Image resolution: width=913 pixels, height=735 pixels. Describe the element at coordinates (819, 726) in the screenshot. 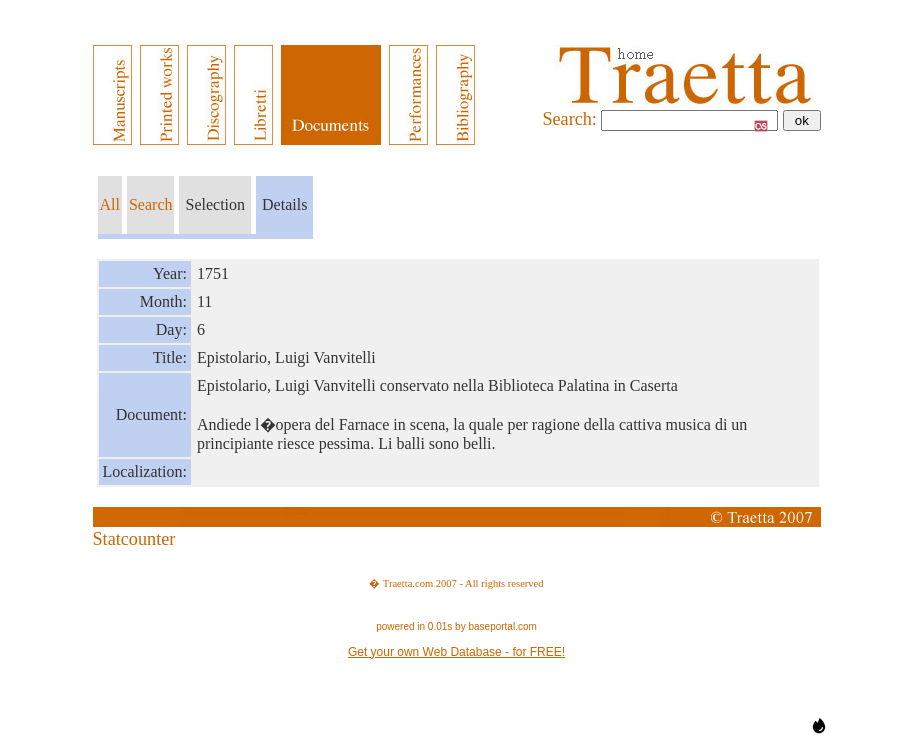

I see `indicates trending or popular content` at that location.